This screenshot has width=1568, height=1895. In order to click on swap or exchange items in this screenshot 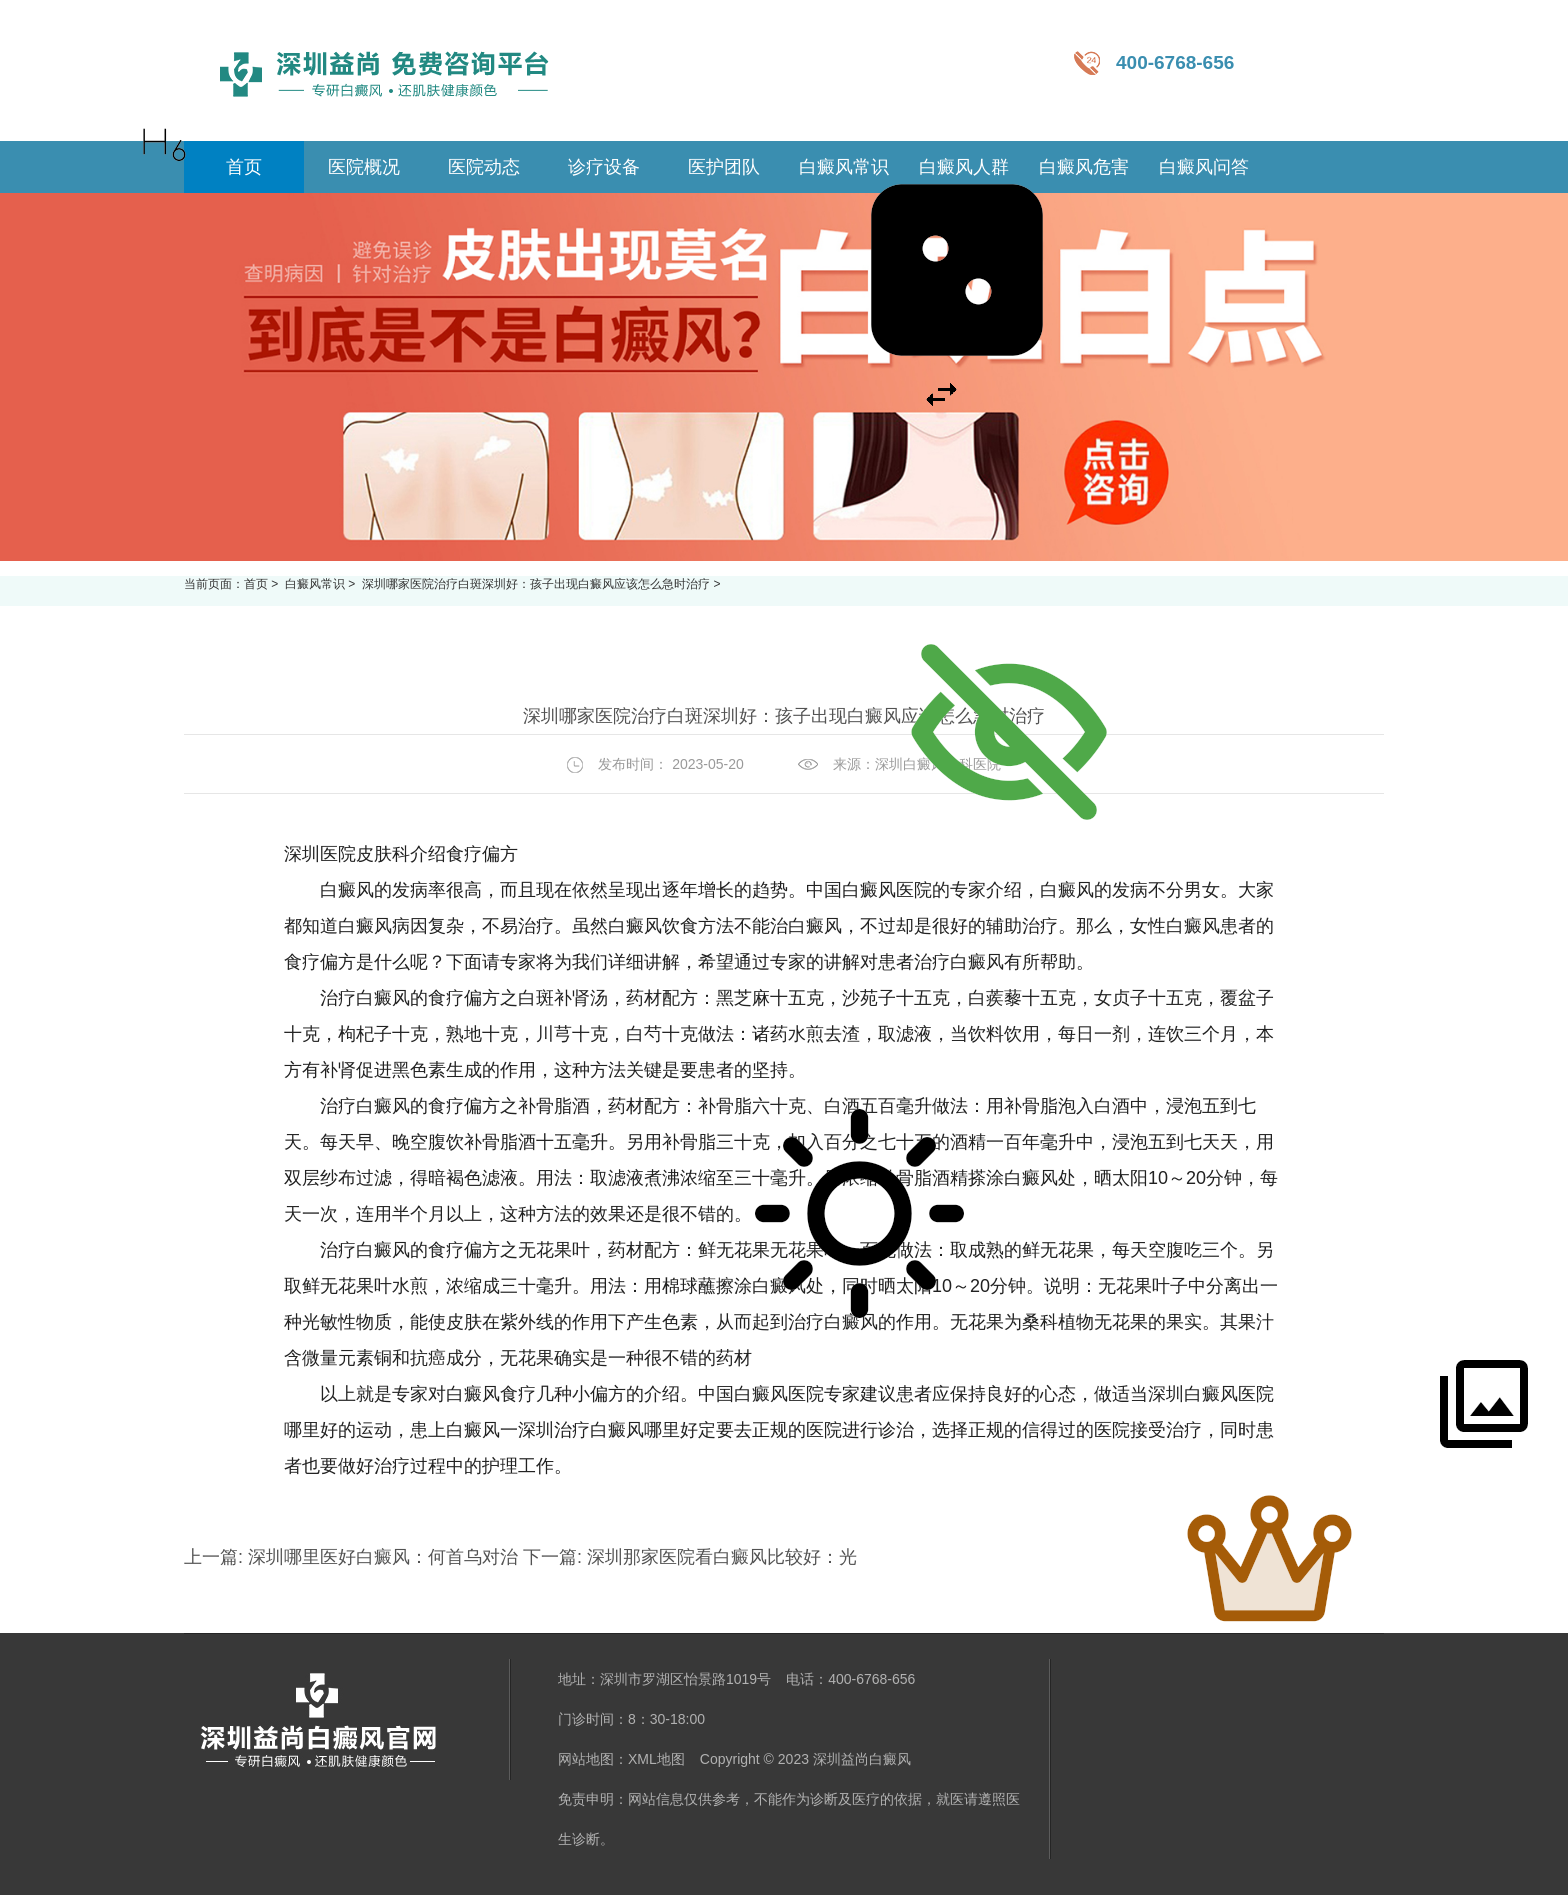, I will do `click(941, 394)`.